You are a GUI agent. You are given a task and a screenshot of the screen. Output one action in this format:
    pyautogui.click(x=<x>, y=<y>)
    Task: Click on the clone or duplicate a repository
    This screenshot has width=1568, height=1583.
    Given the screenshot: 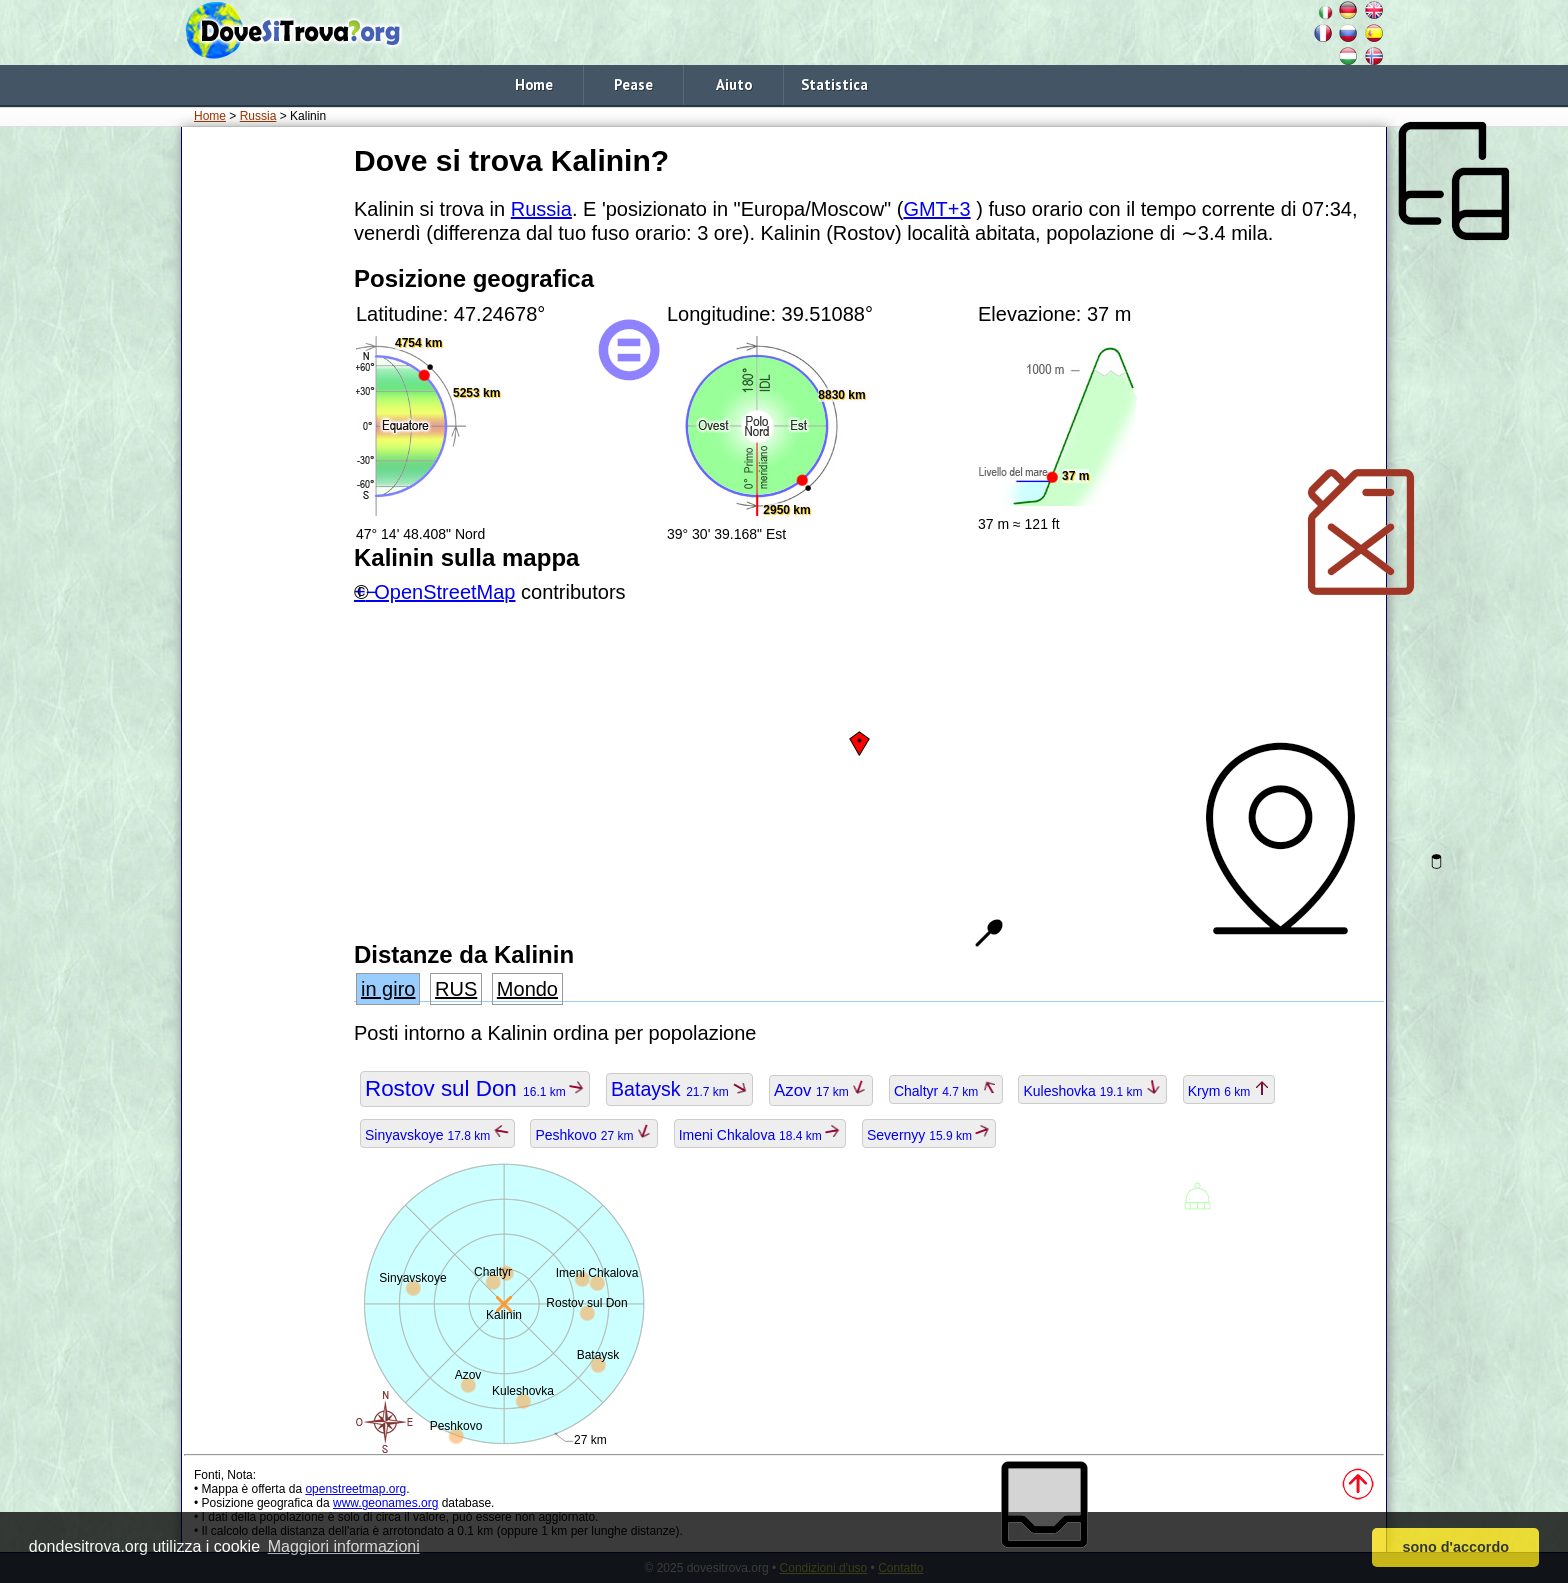 What is the action you would take?
    pyautogui.click(x=1450, y=181)
    